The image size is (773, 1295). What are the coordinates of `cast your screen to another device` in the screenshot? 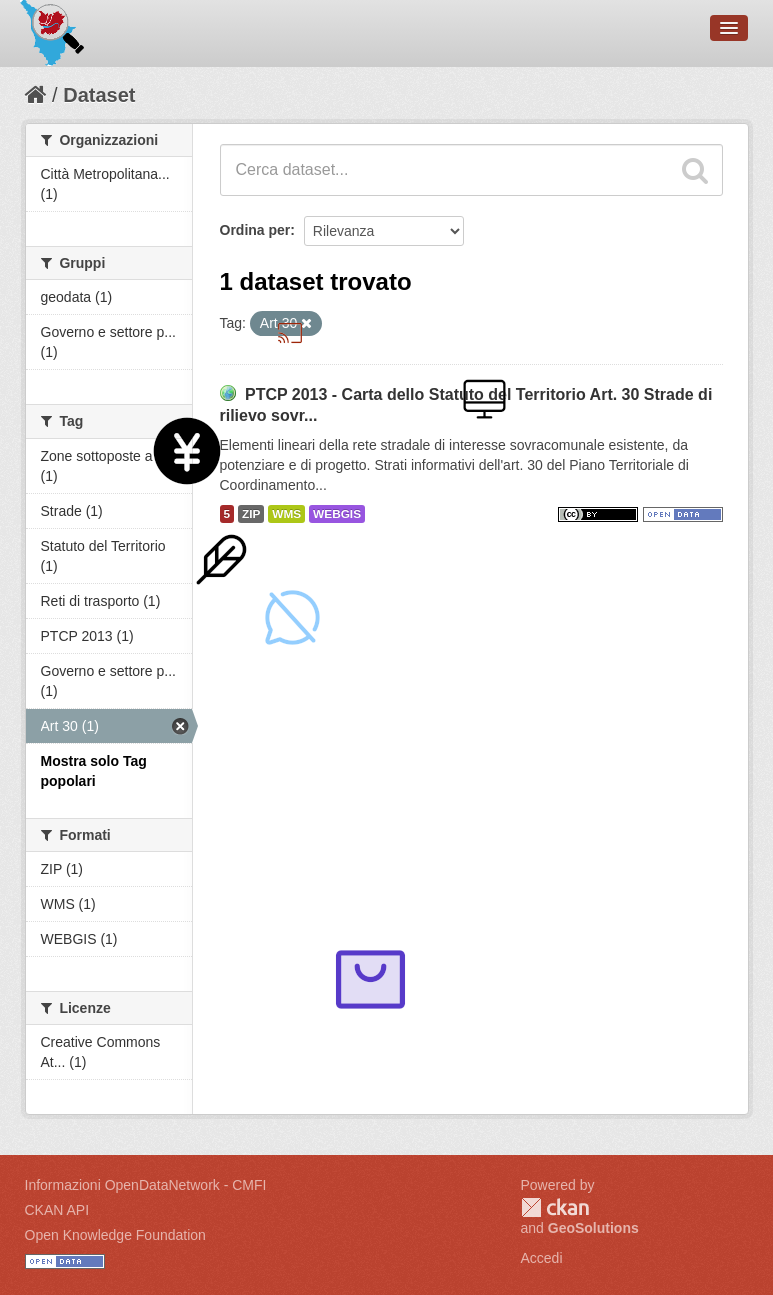 It's located at (290, 333).